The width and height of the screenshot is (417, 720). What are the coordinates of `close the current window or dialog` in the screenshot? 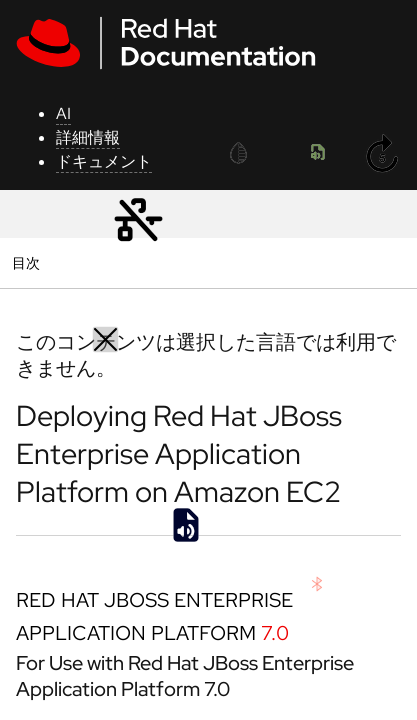 It's located at (105, 339).